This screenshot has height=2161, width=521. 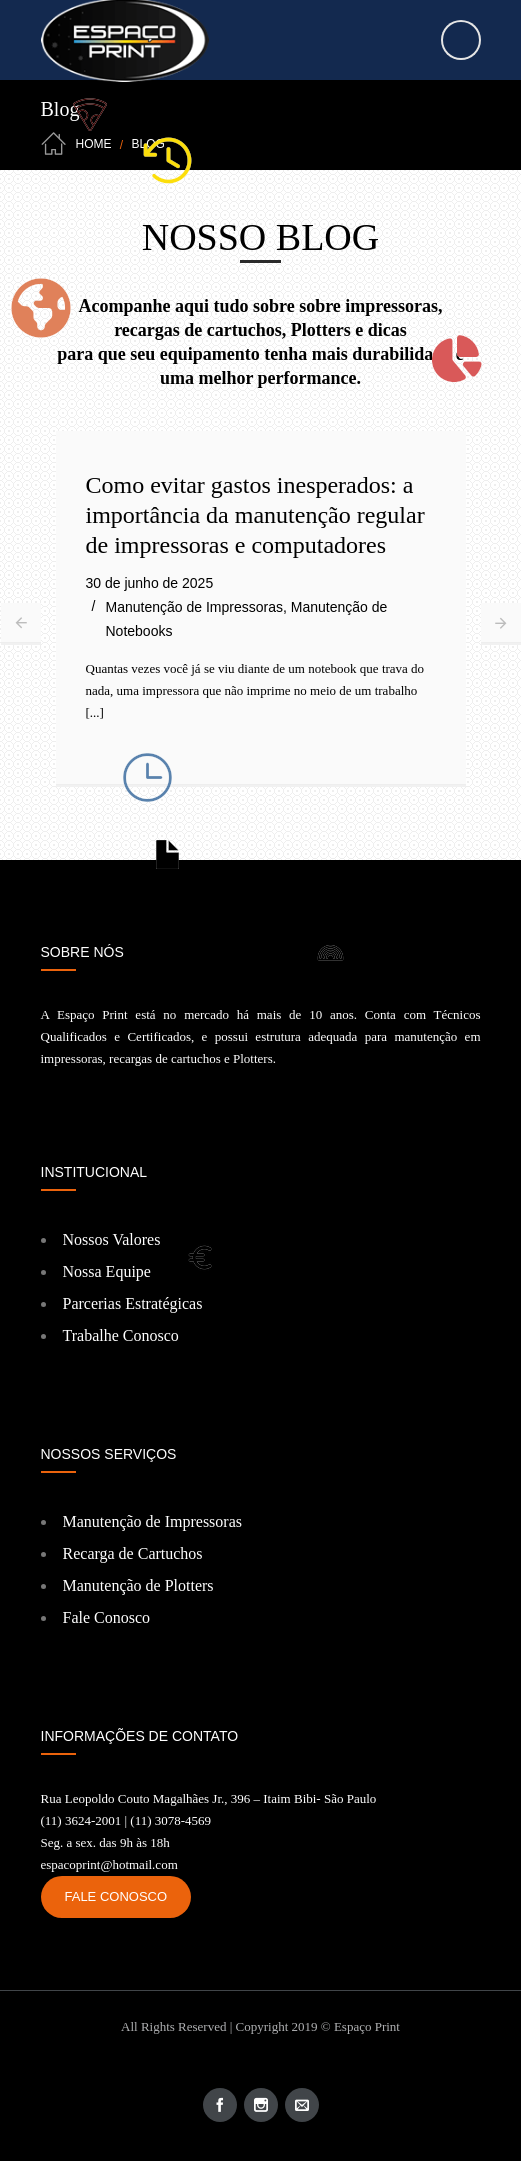 What do you see at coordinates (330, 953) in the screenshot?
I see `indicates weather clearing or sunshine after rain` at bounding box center [330, 953].